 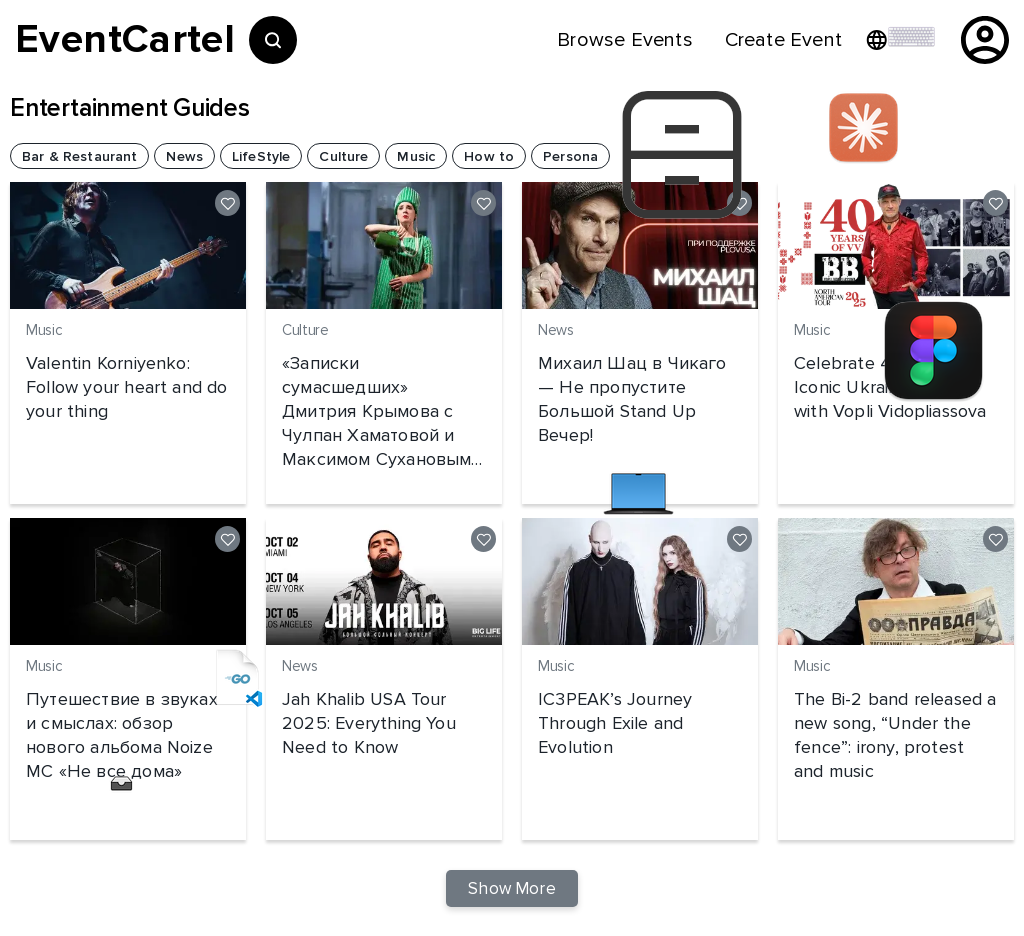 I want to click on access file history settings, so click(x=682, y=159).